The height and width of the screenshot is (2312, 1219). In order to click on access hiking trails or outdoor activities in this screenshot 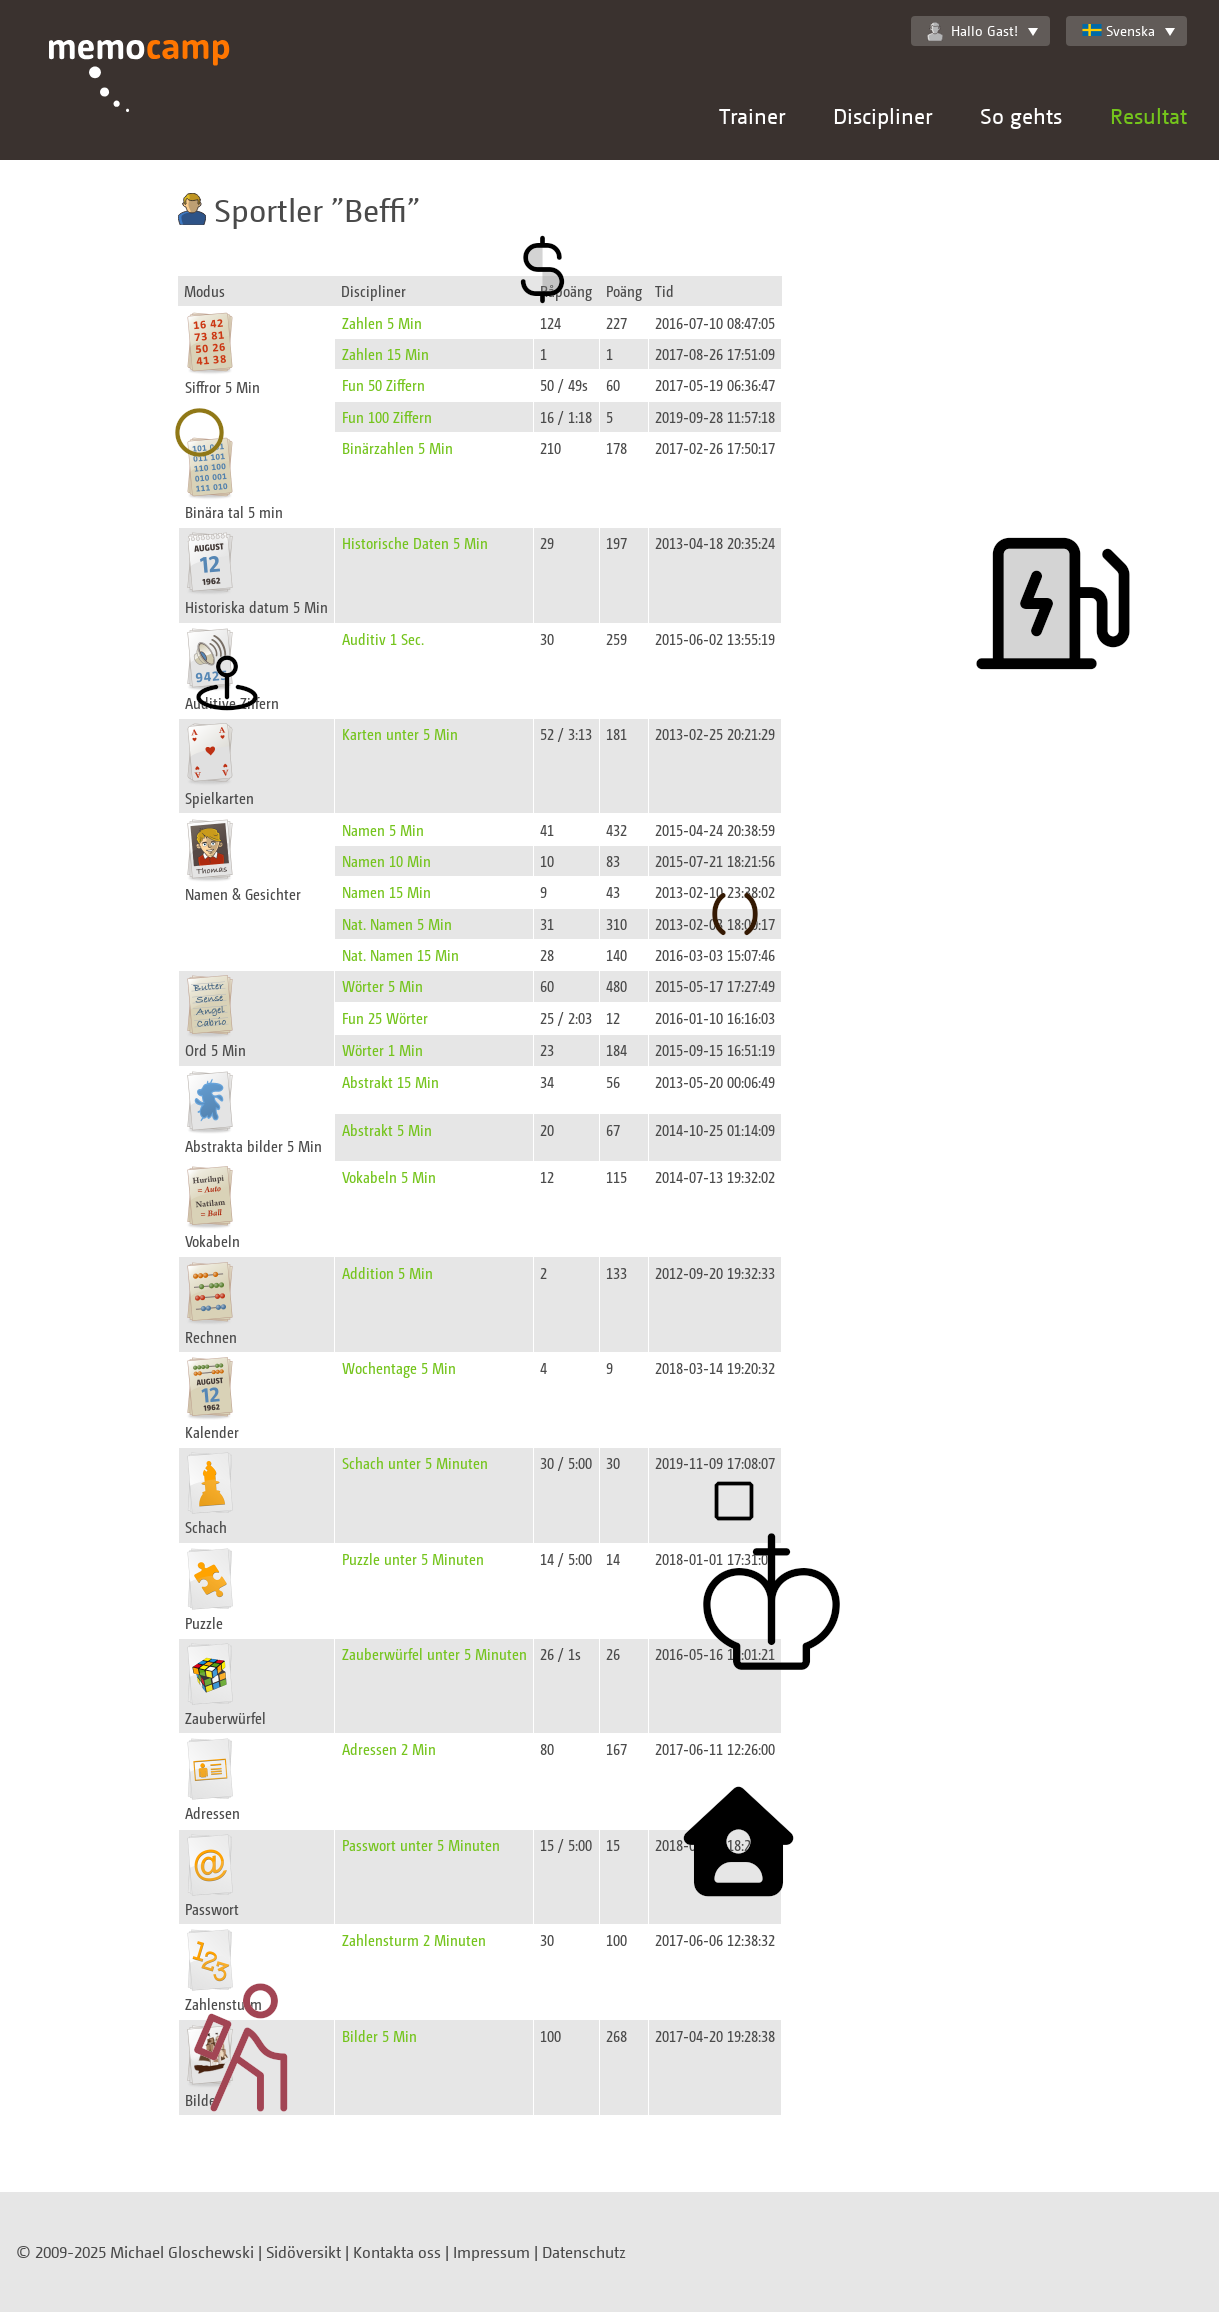, I will do `click(246, 2047)`.